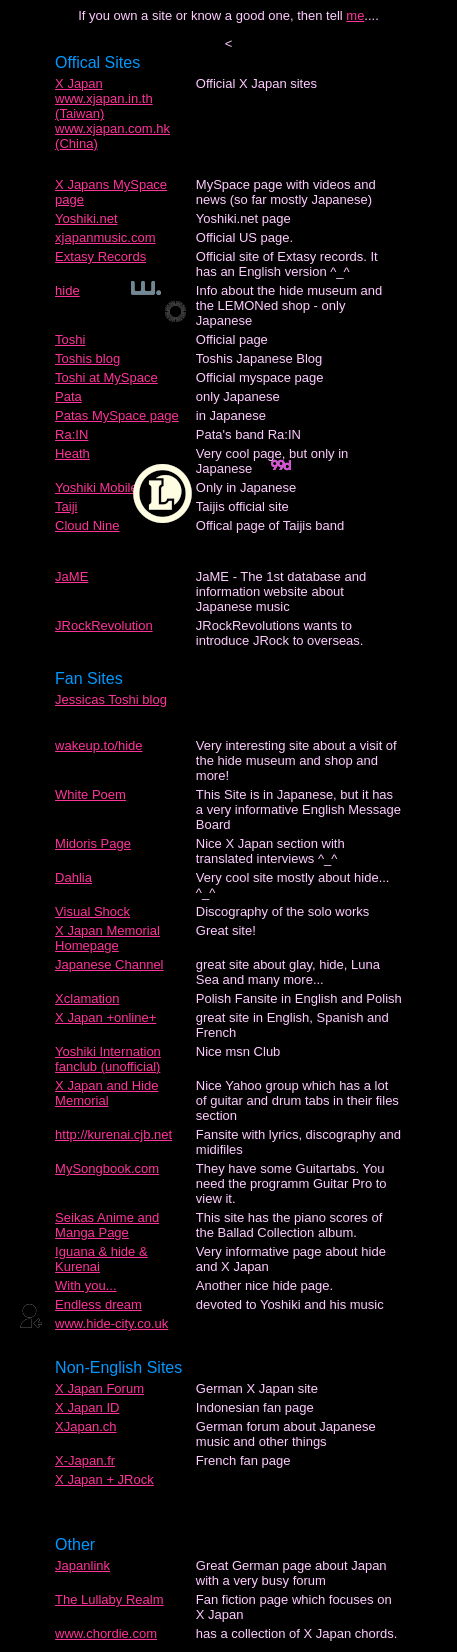 Image resolution: width=457 pixels, height=1652 pixels. I want to click on 99designs logo - link to design marketplace platform, so click(281, 465).